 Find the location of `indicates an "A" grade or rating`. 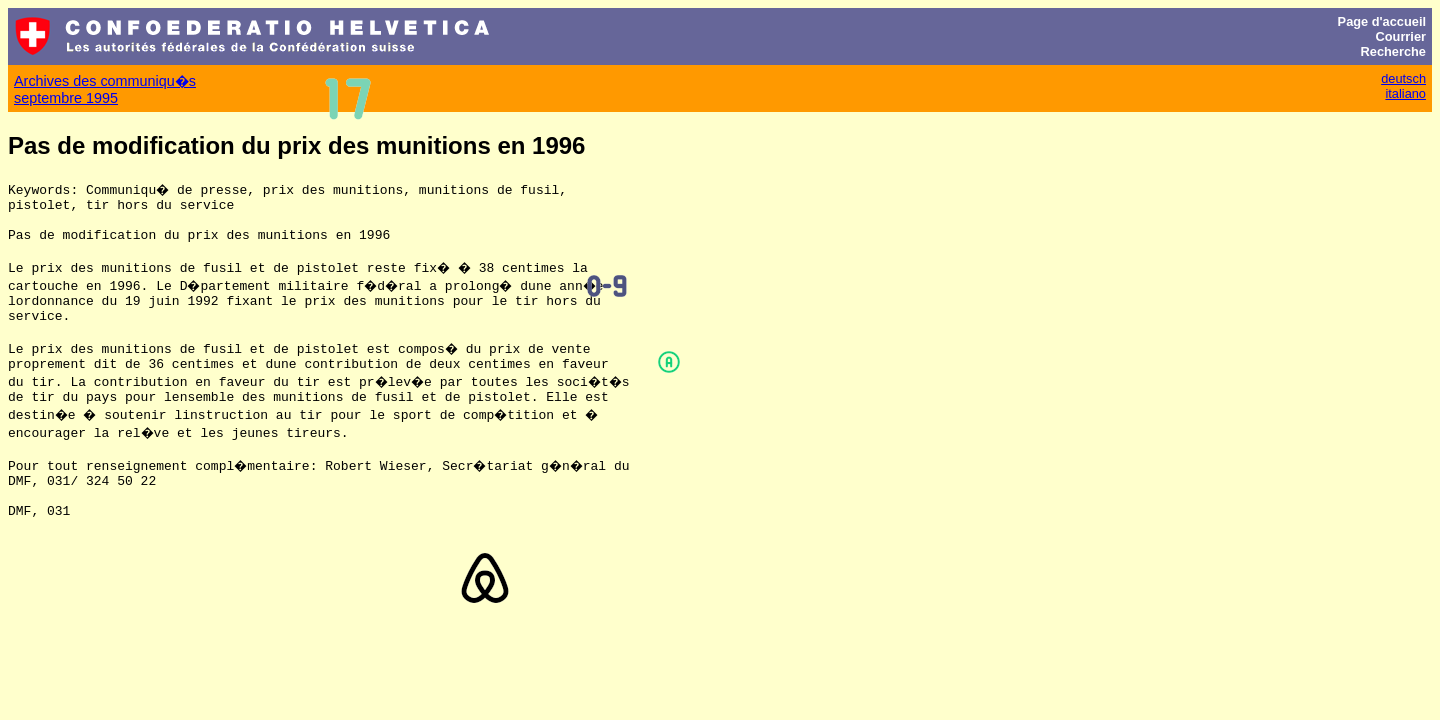

indicates an "A" grade or rating is located at coordinates (669, 362).